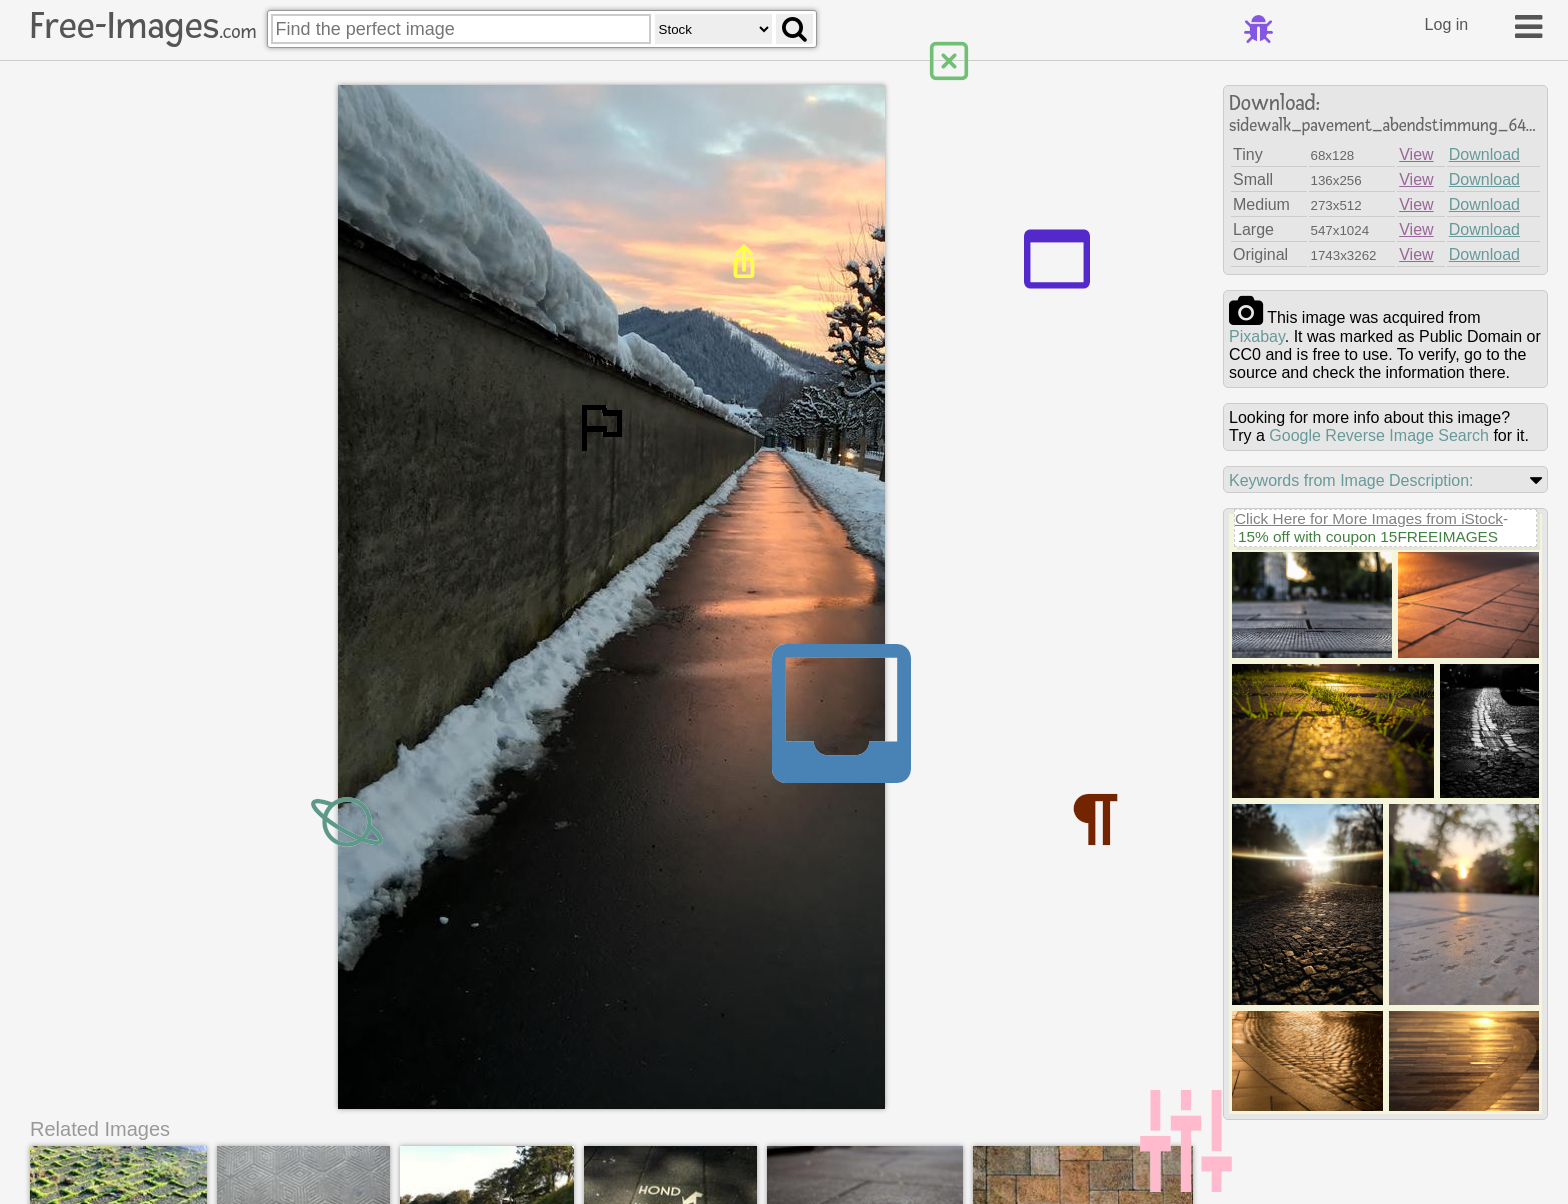 The height and width of the screenshot is (1204, 1568). I want to click on toggle paragraph formatting options, so click(1095, 819).